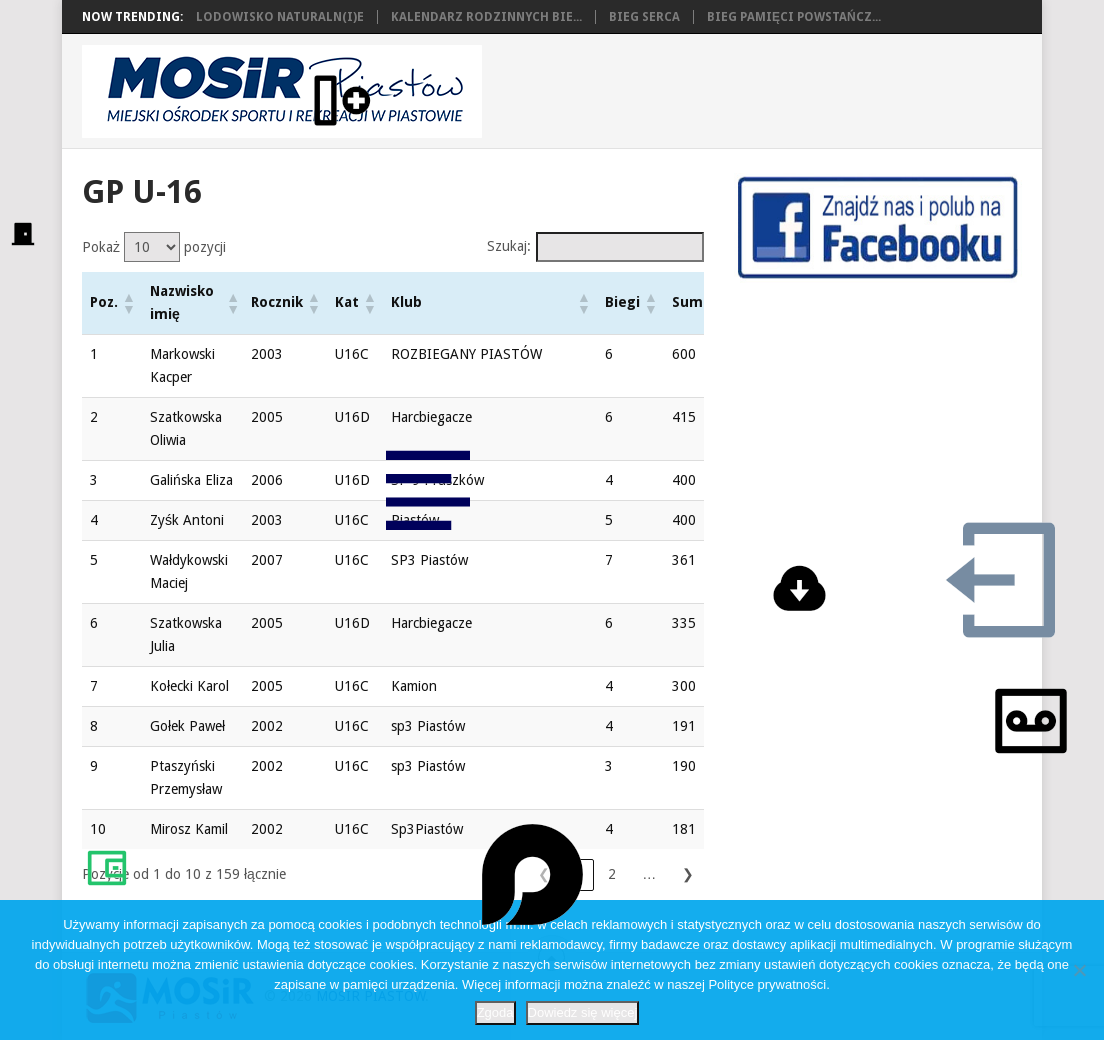  I want to click on download file from cloud storage, so click(799, 589).